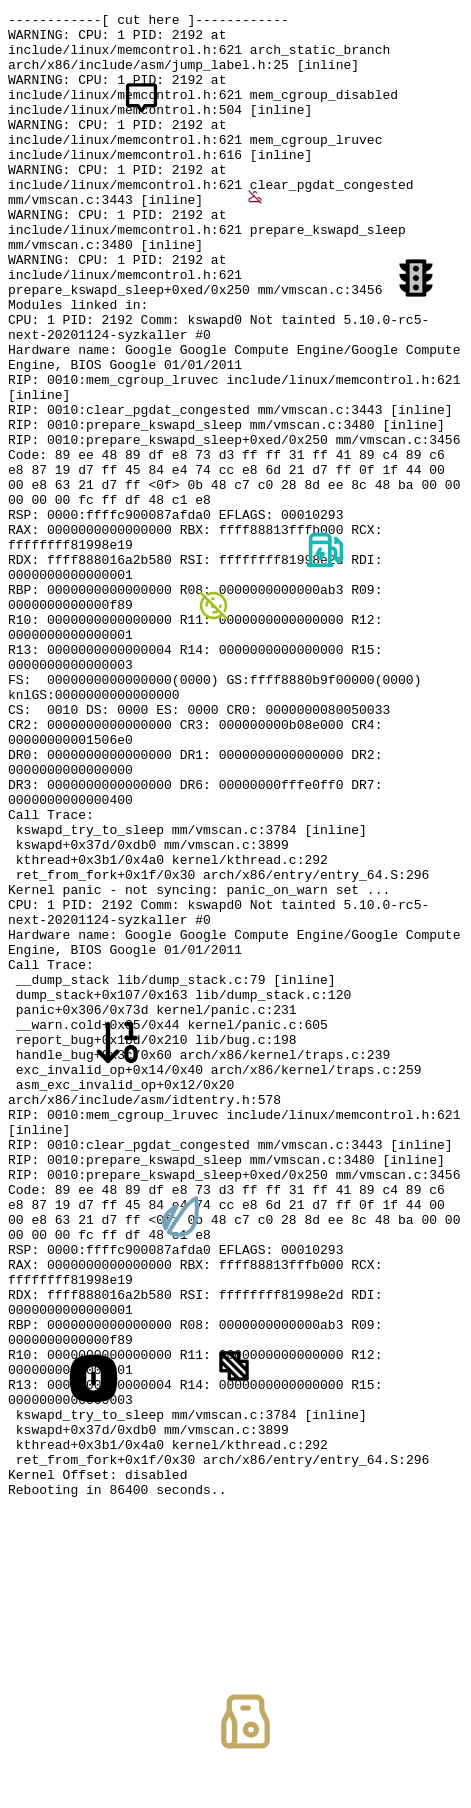  Describe the element at coordinates (326, 550) in the screenshot. I see `find nearby electric vehicle charging stations` at that location.